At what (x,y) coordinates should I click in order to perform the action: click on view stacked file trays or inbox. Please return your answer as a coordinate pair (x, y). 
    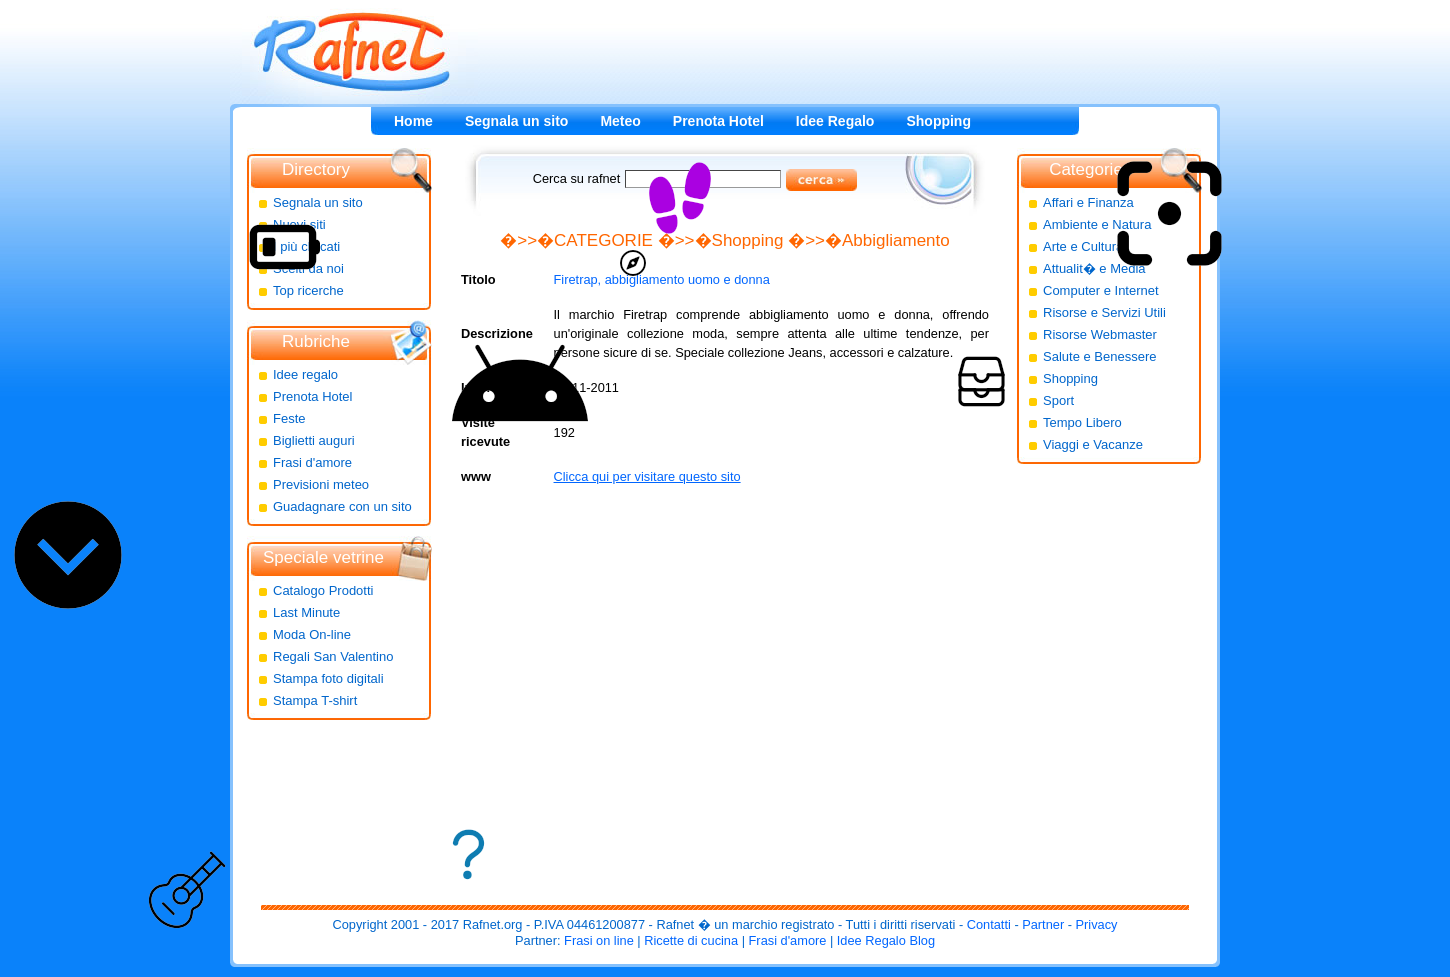
    Looking at the image, I should click on (981, 381).